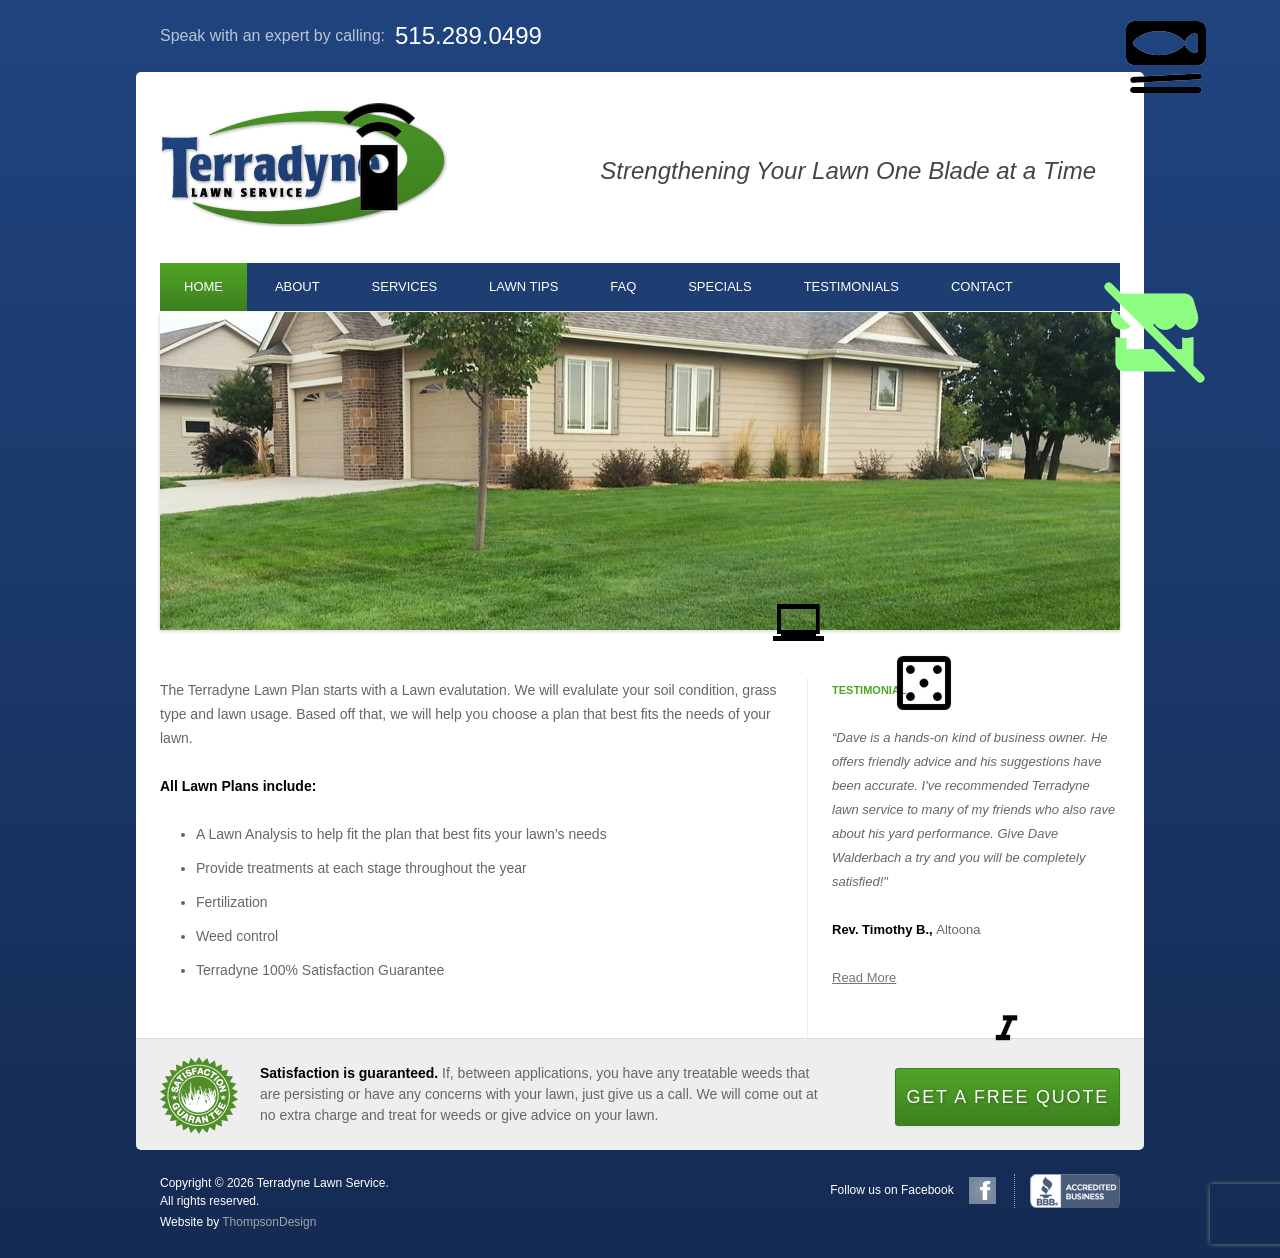 The height and width of the screenshot is (1258, 1280). What do you see at coordinates (798, 623) in the screenshot?
I see `open windows laptop settings` at bounding box center [798, 623].